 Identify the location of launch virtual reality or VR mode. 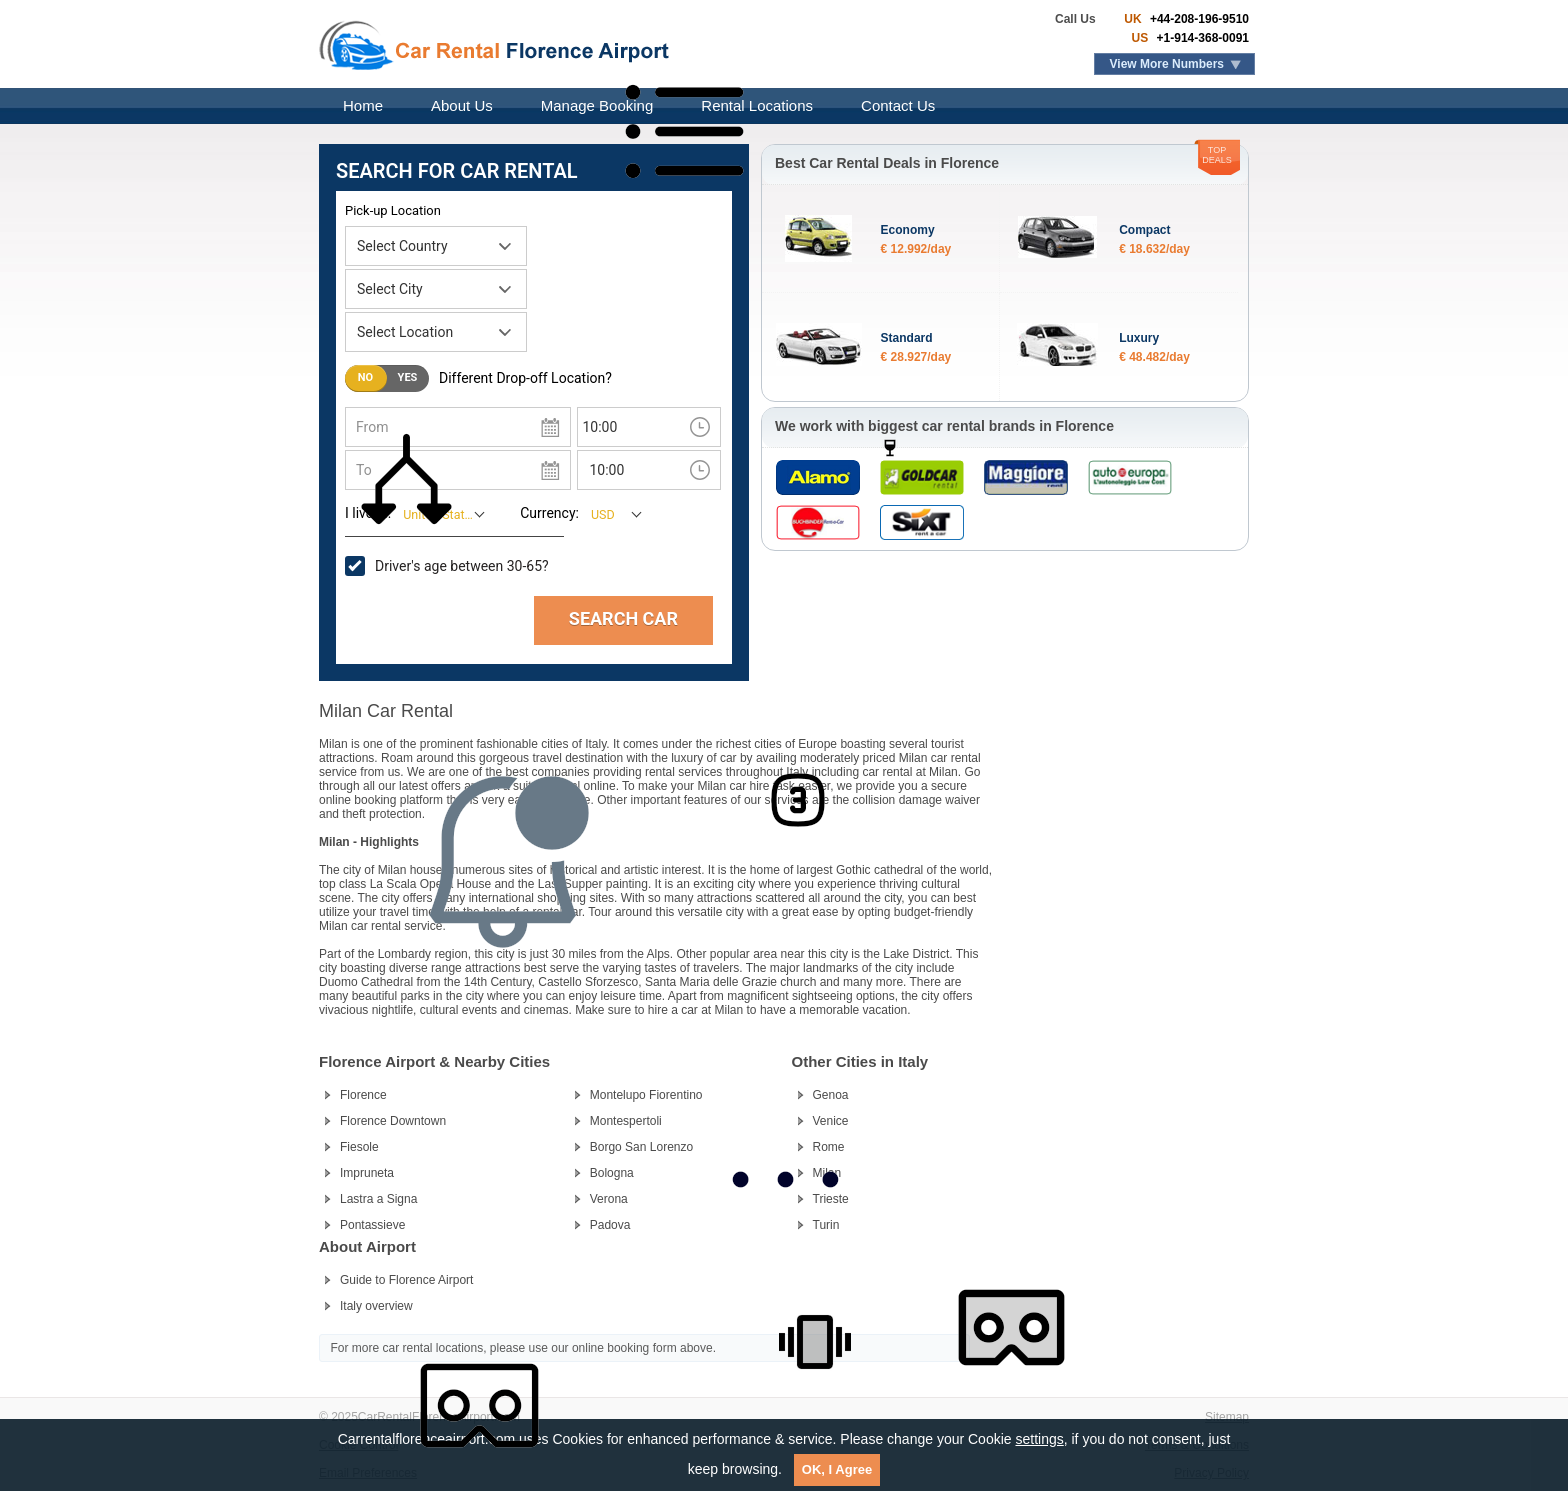
(1011, 1327).